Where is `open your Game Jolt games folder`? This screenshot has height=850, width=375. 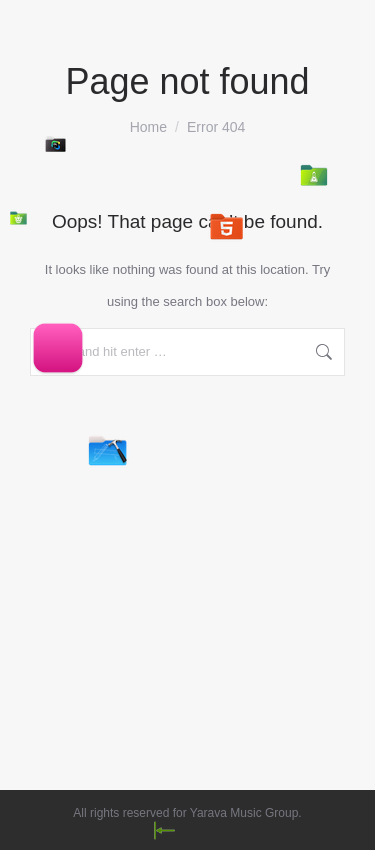
open your Game Jolt games folder is located at coordinates (18, 218).